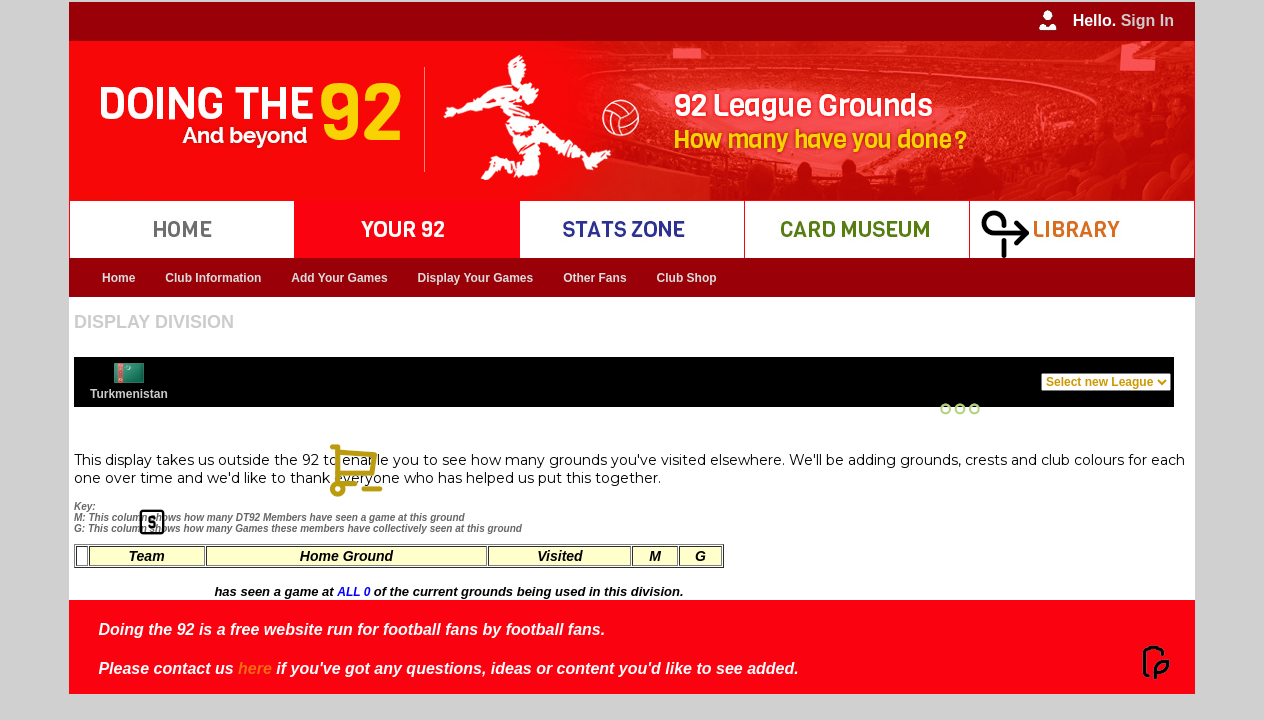 The height and width of the screenshot is (720, 1264). Describe the element at coordinates (152, 522) in the screenshot. I see `indicates a shortcut or keyboard shortcut function` at that location.